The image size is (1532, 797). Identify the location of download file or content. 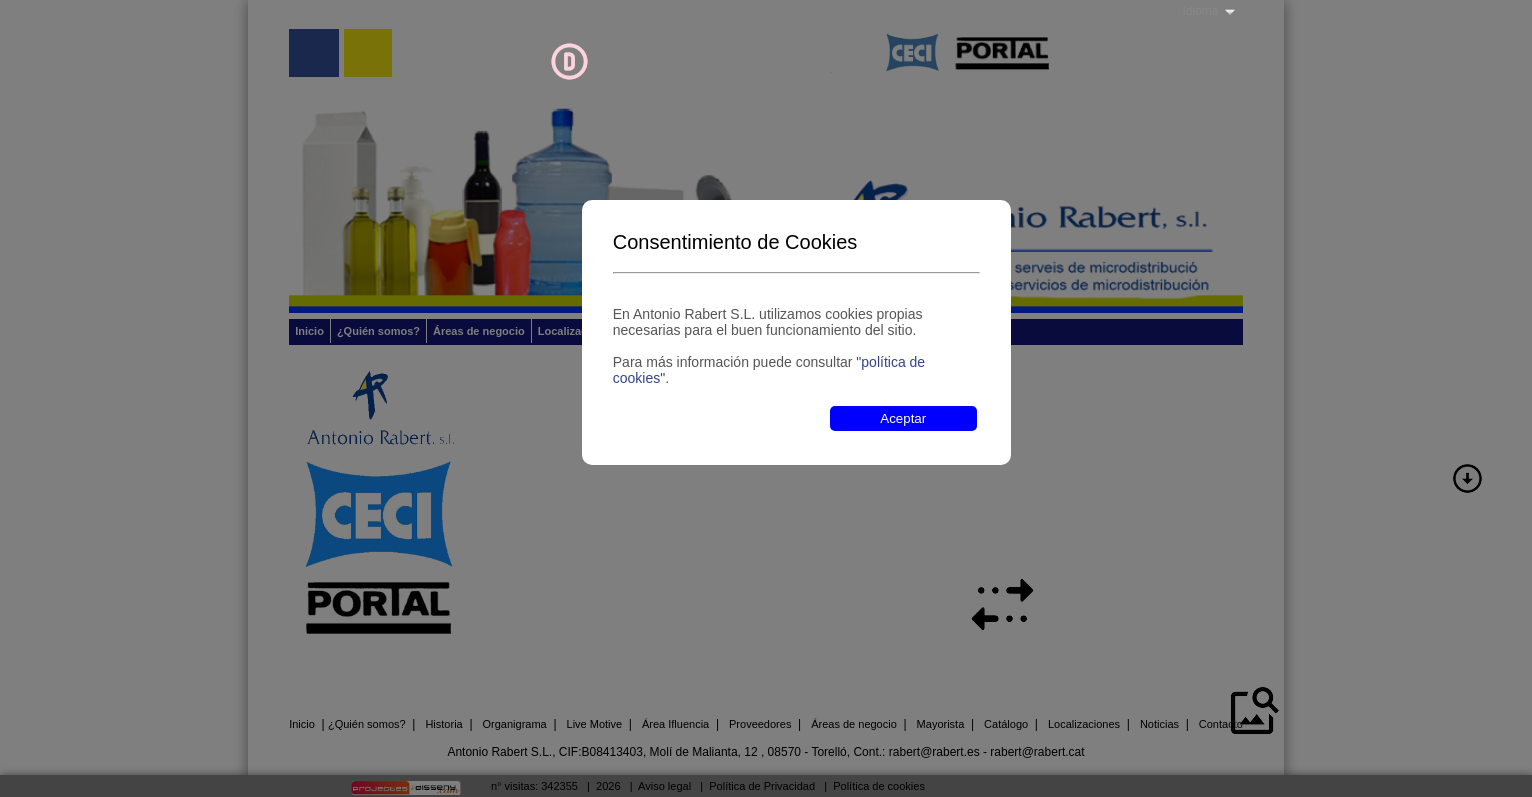
(1467, 478).